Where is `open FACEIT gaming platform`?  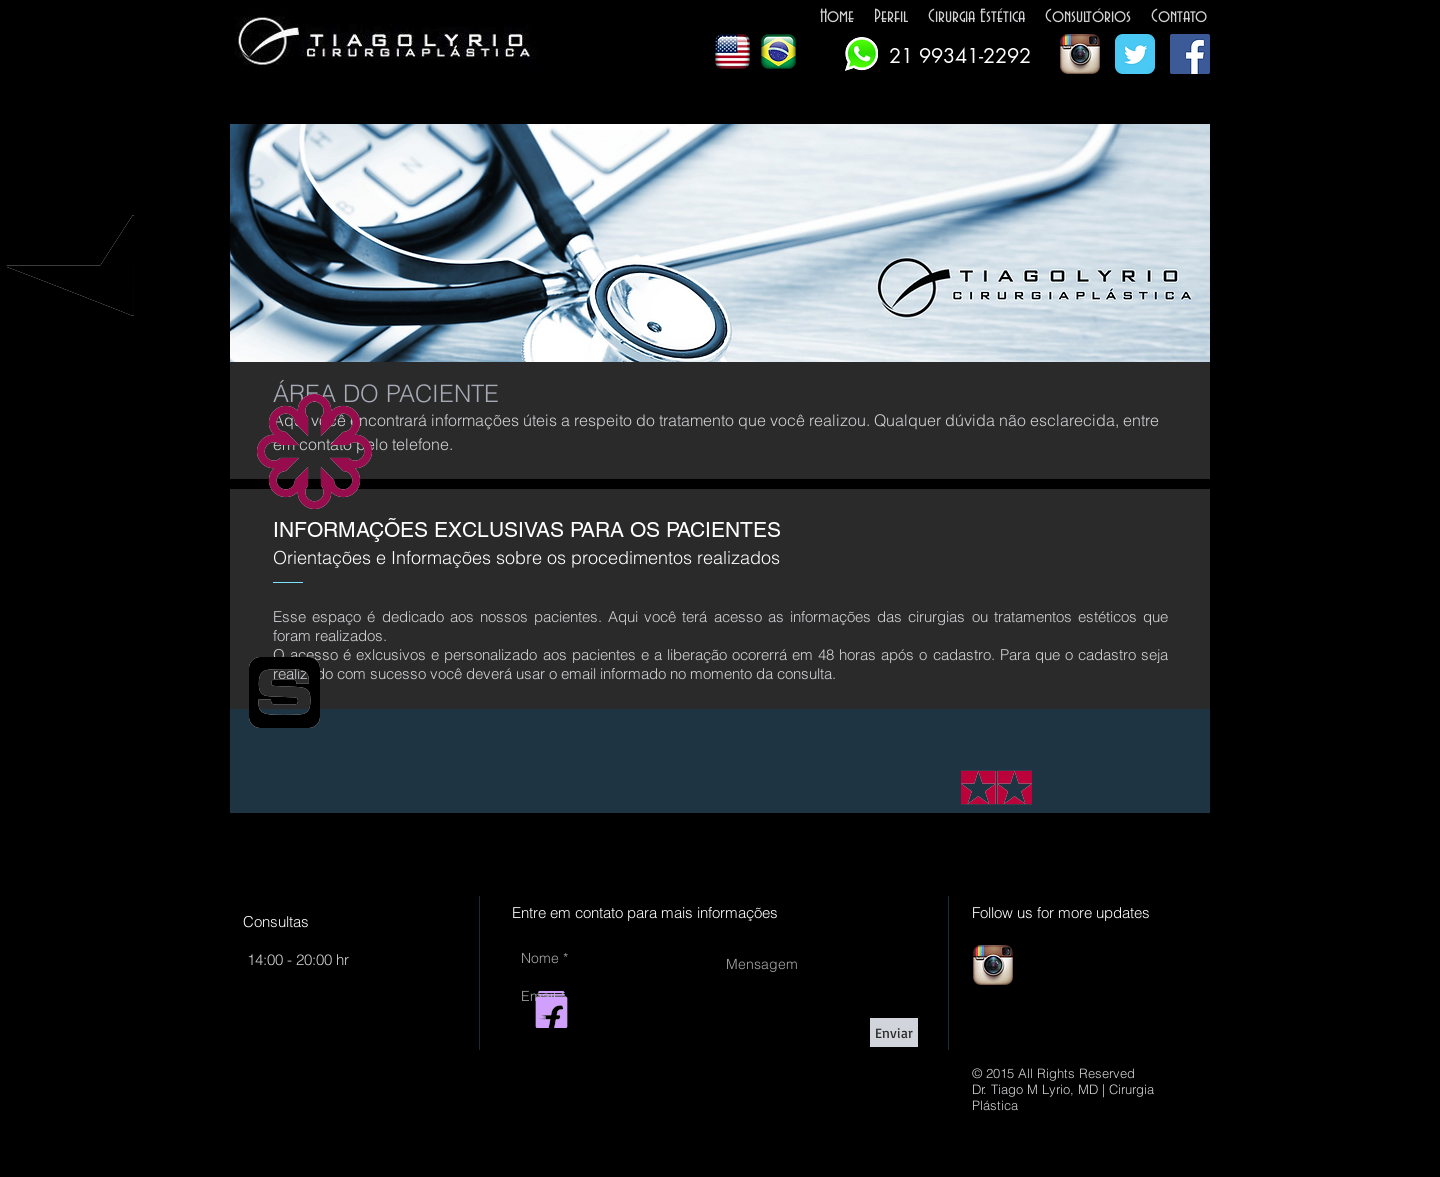 open FACEIT gaming platform is located at coordinates (70, 265).